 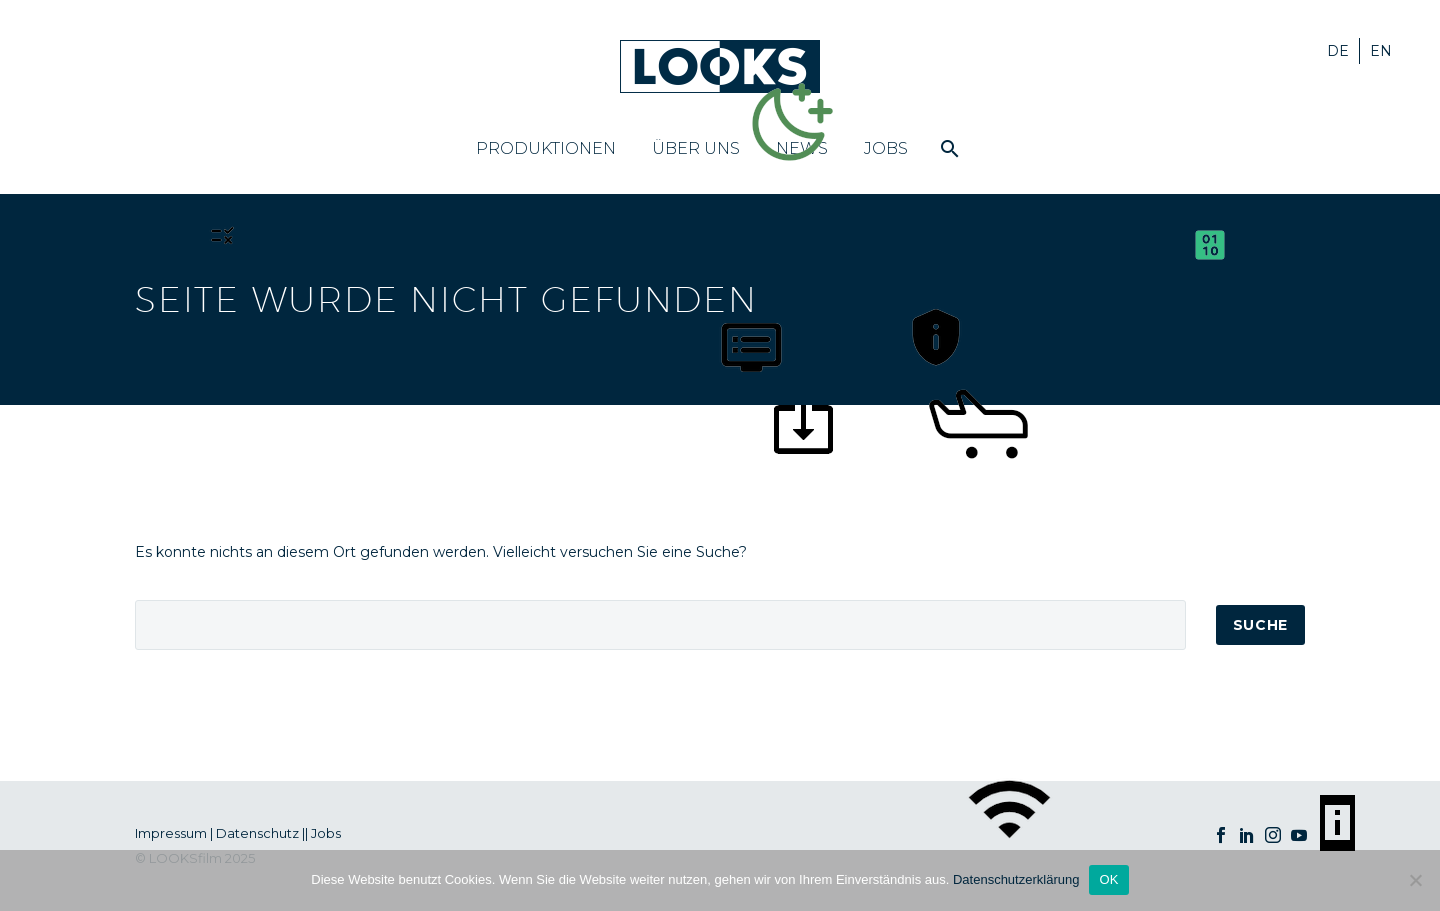 What do you see at coordinates (1338, 823) in the screenshot?
I see `view device information` at bounding box center [1338, 823].